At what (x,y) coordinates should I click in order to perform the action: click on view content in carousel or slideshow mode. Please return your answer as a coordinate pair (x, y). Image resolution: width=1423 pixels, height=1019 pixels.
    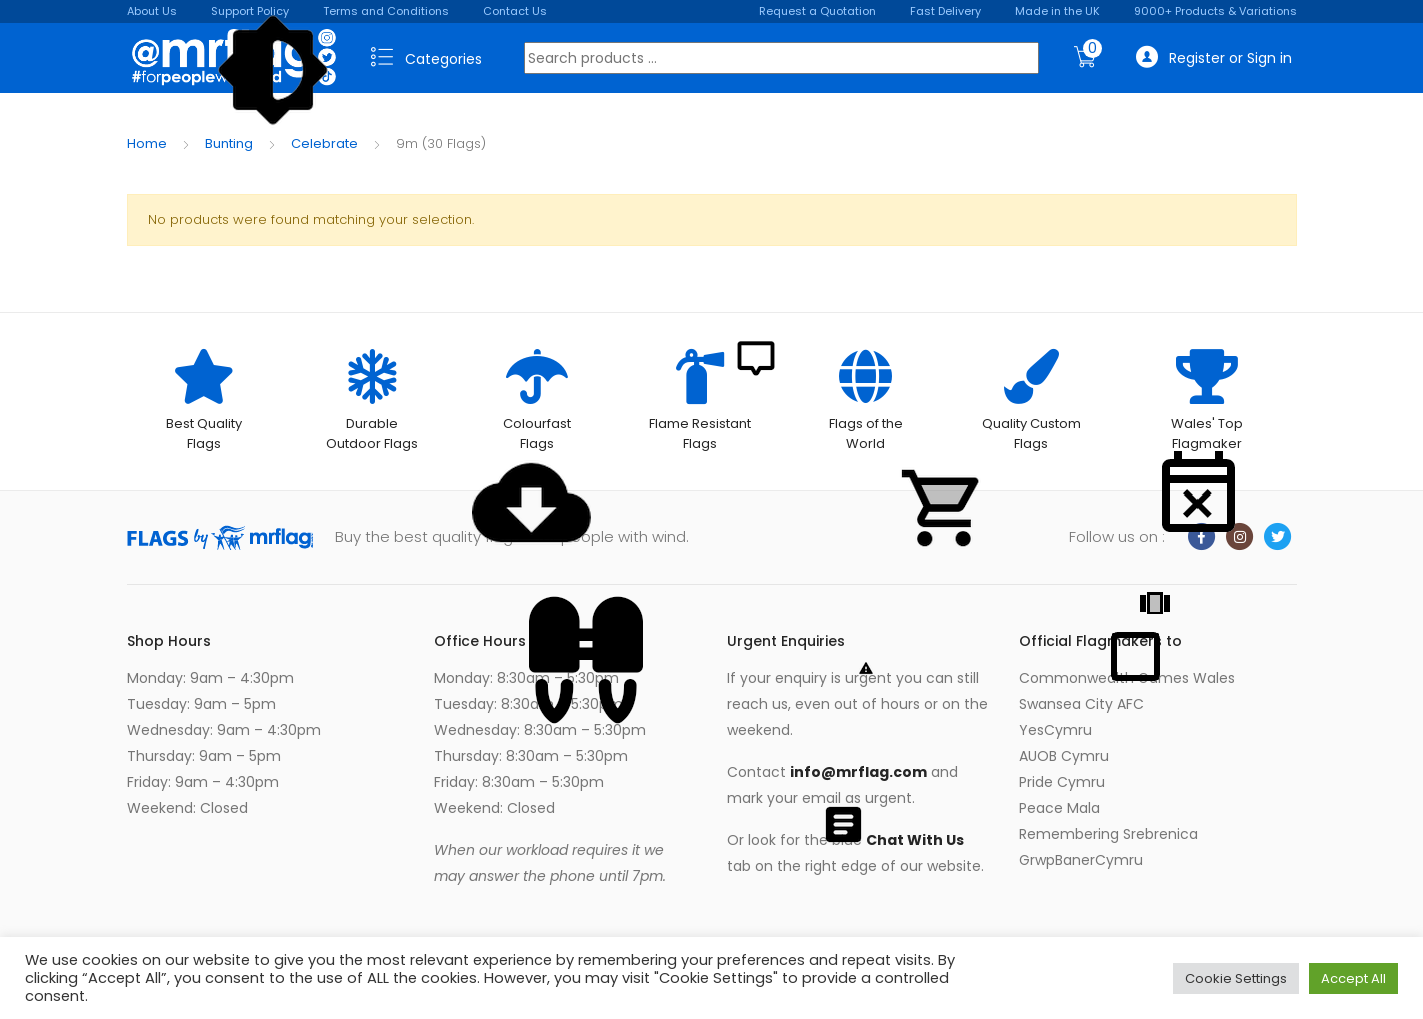
    Looking at the image, I should click on (1155, 604).